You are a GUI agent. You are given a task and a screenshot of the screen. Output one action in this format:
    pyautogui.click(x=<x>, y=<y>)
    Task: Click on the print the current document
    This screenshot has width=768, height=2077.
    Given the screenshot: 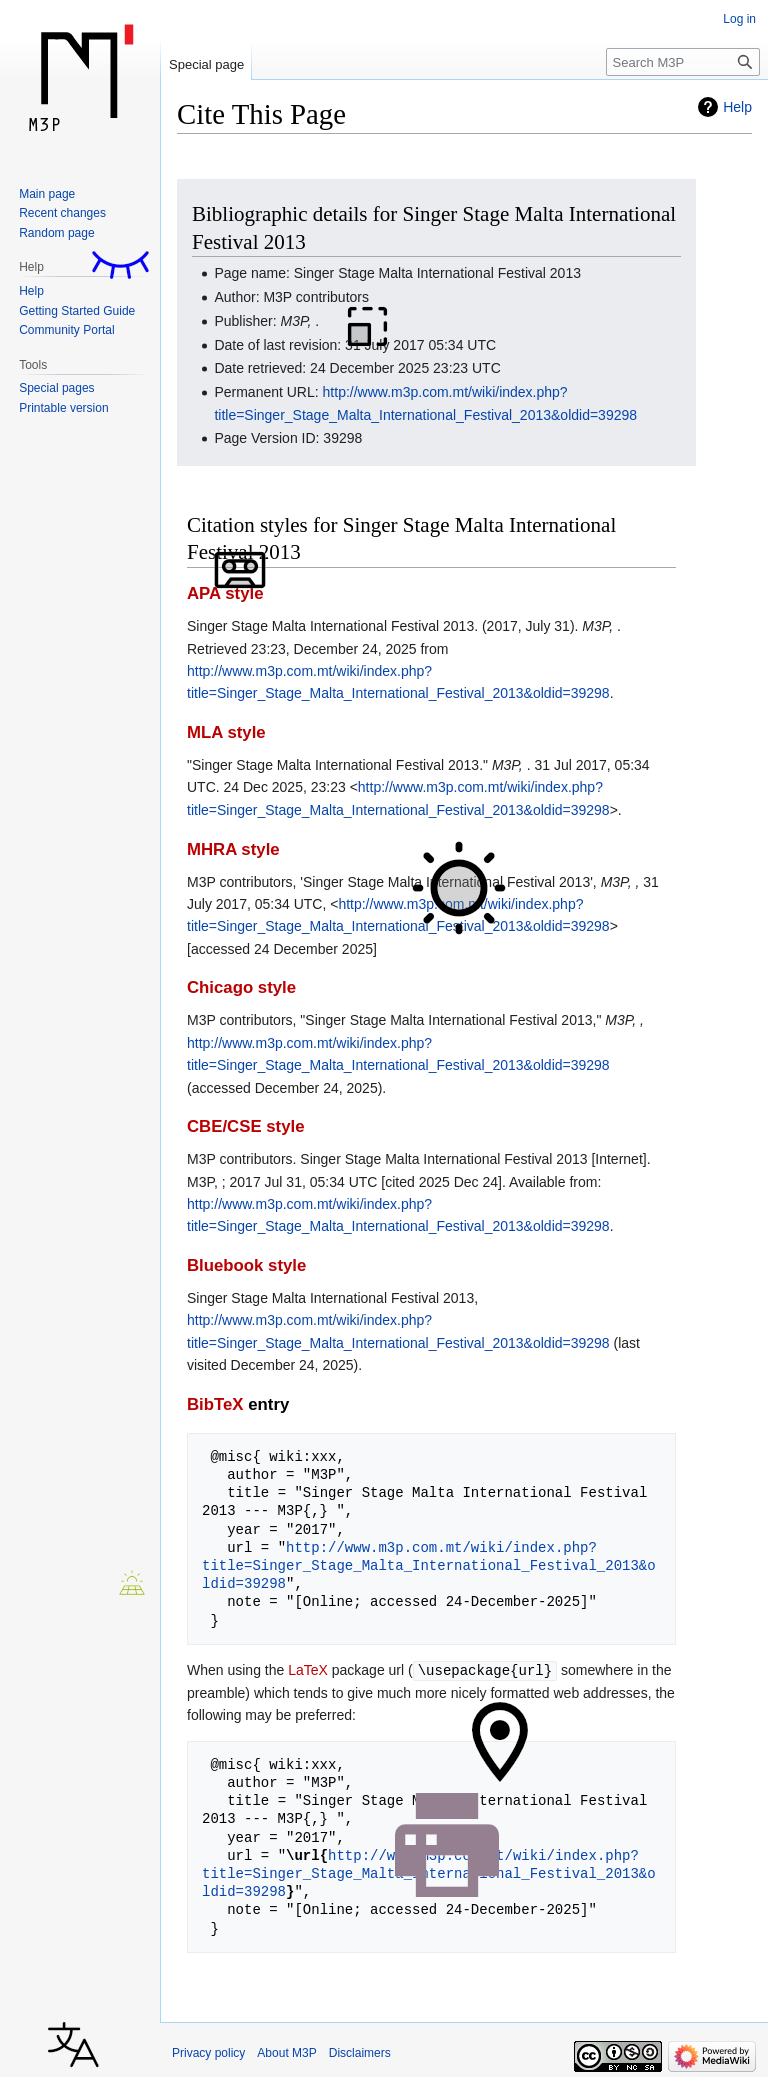 What is the action you would take?
    pyautogui.click(x=447, y=1845)
    